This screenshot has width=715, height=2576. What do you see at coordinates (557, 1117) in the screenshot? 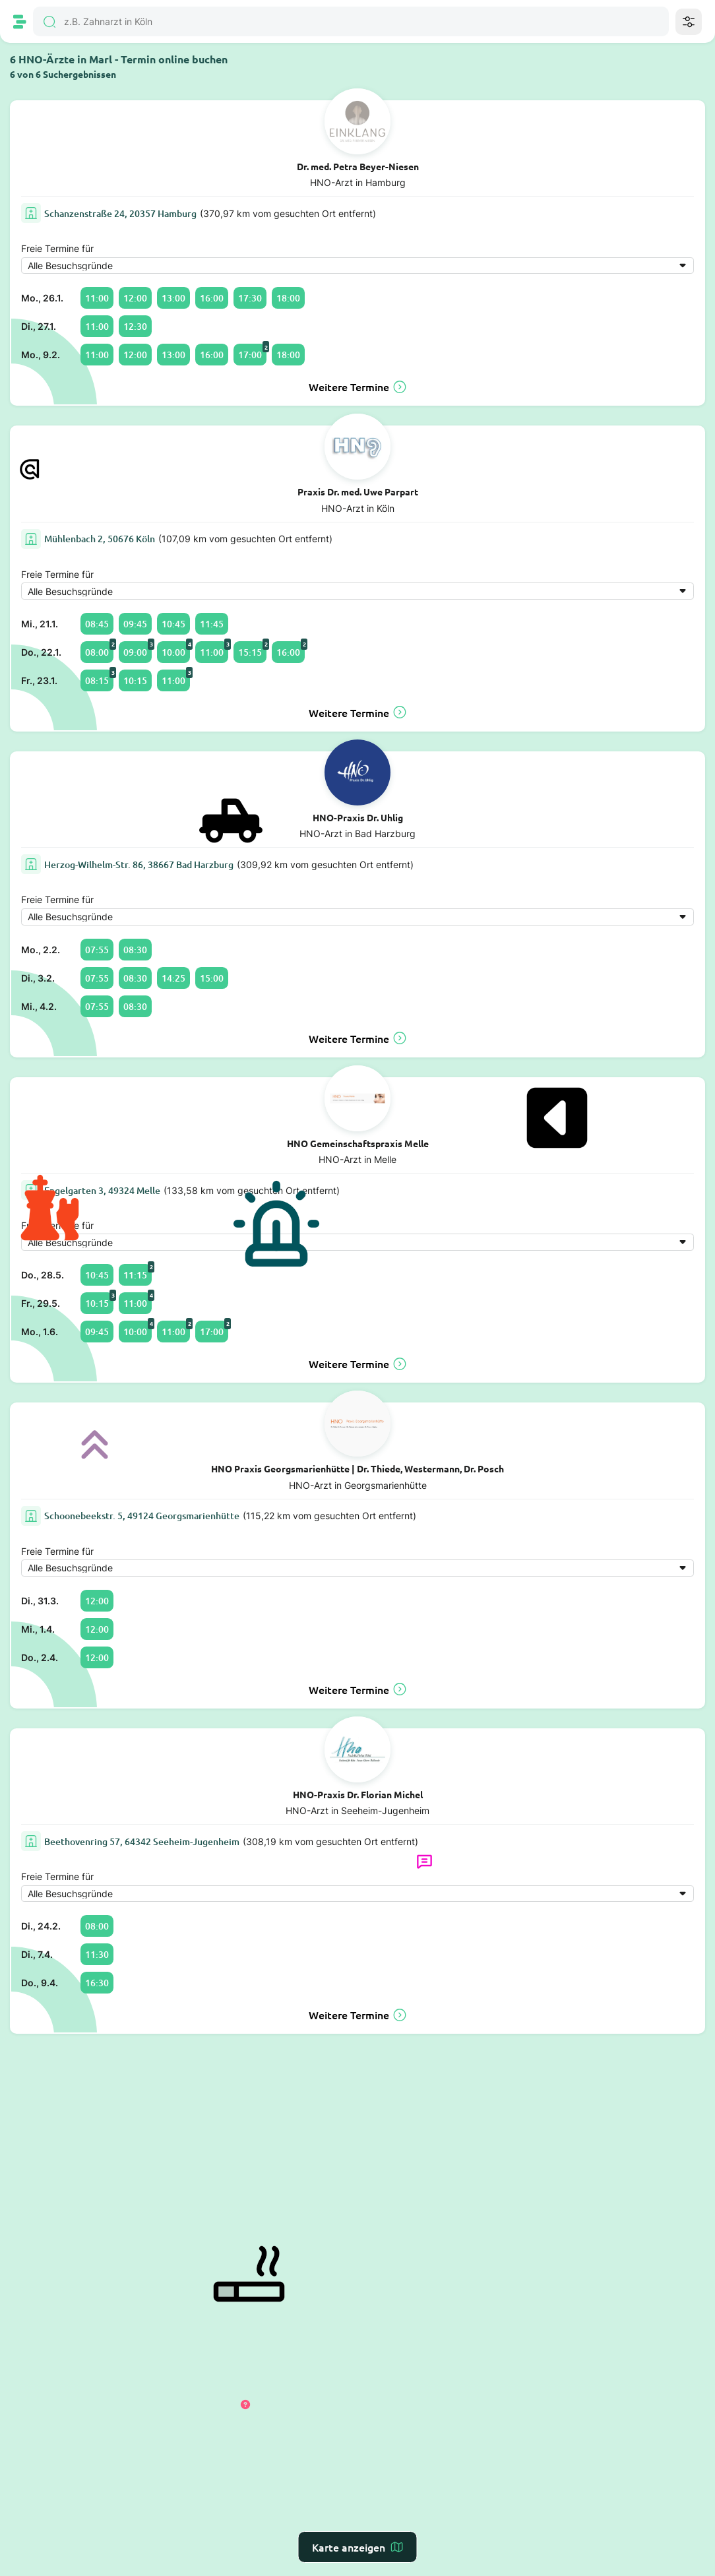
I see `navigate to the previous item or screen` at bounding box center [557, 1117].